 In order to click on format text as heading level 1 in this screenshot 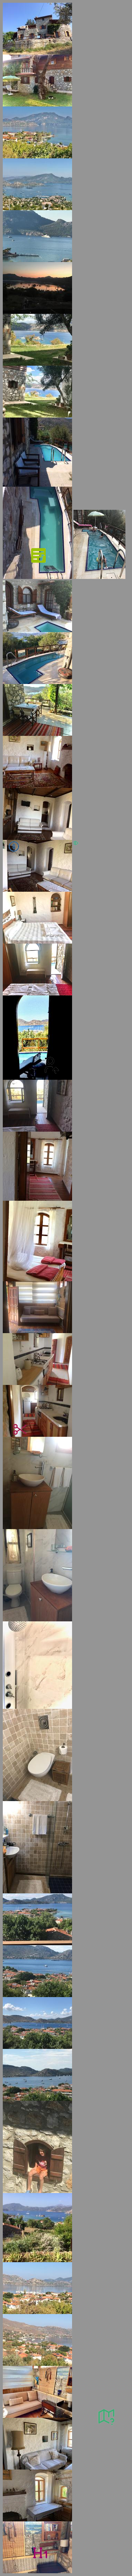, I will do `click(41, 2553)`.